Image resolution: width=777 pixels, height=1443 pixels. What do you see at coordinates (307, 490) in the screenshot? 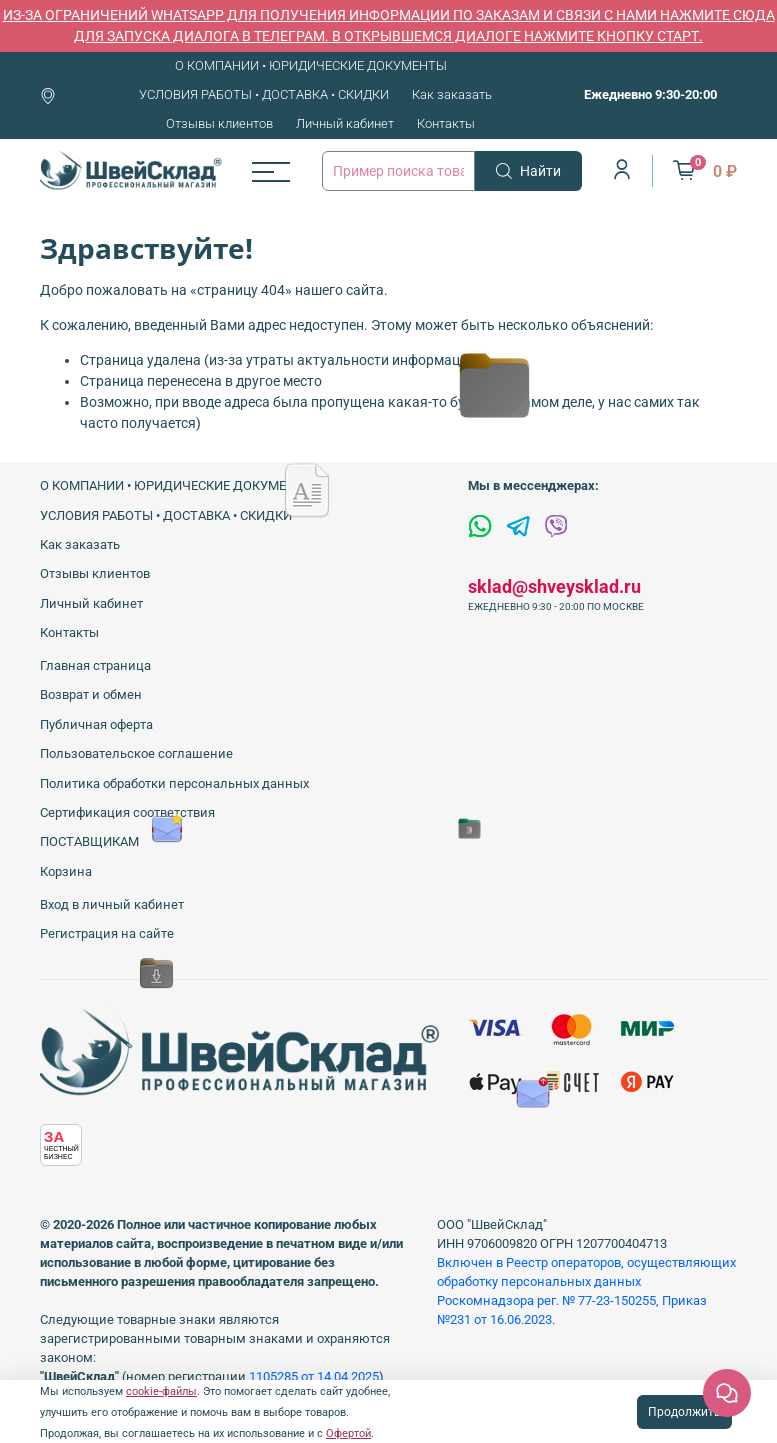
I see `open a rich text document` at bounding box center [307, 490].